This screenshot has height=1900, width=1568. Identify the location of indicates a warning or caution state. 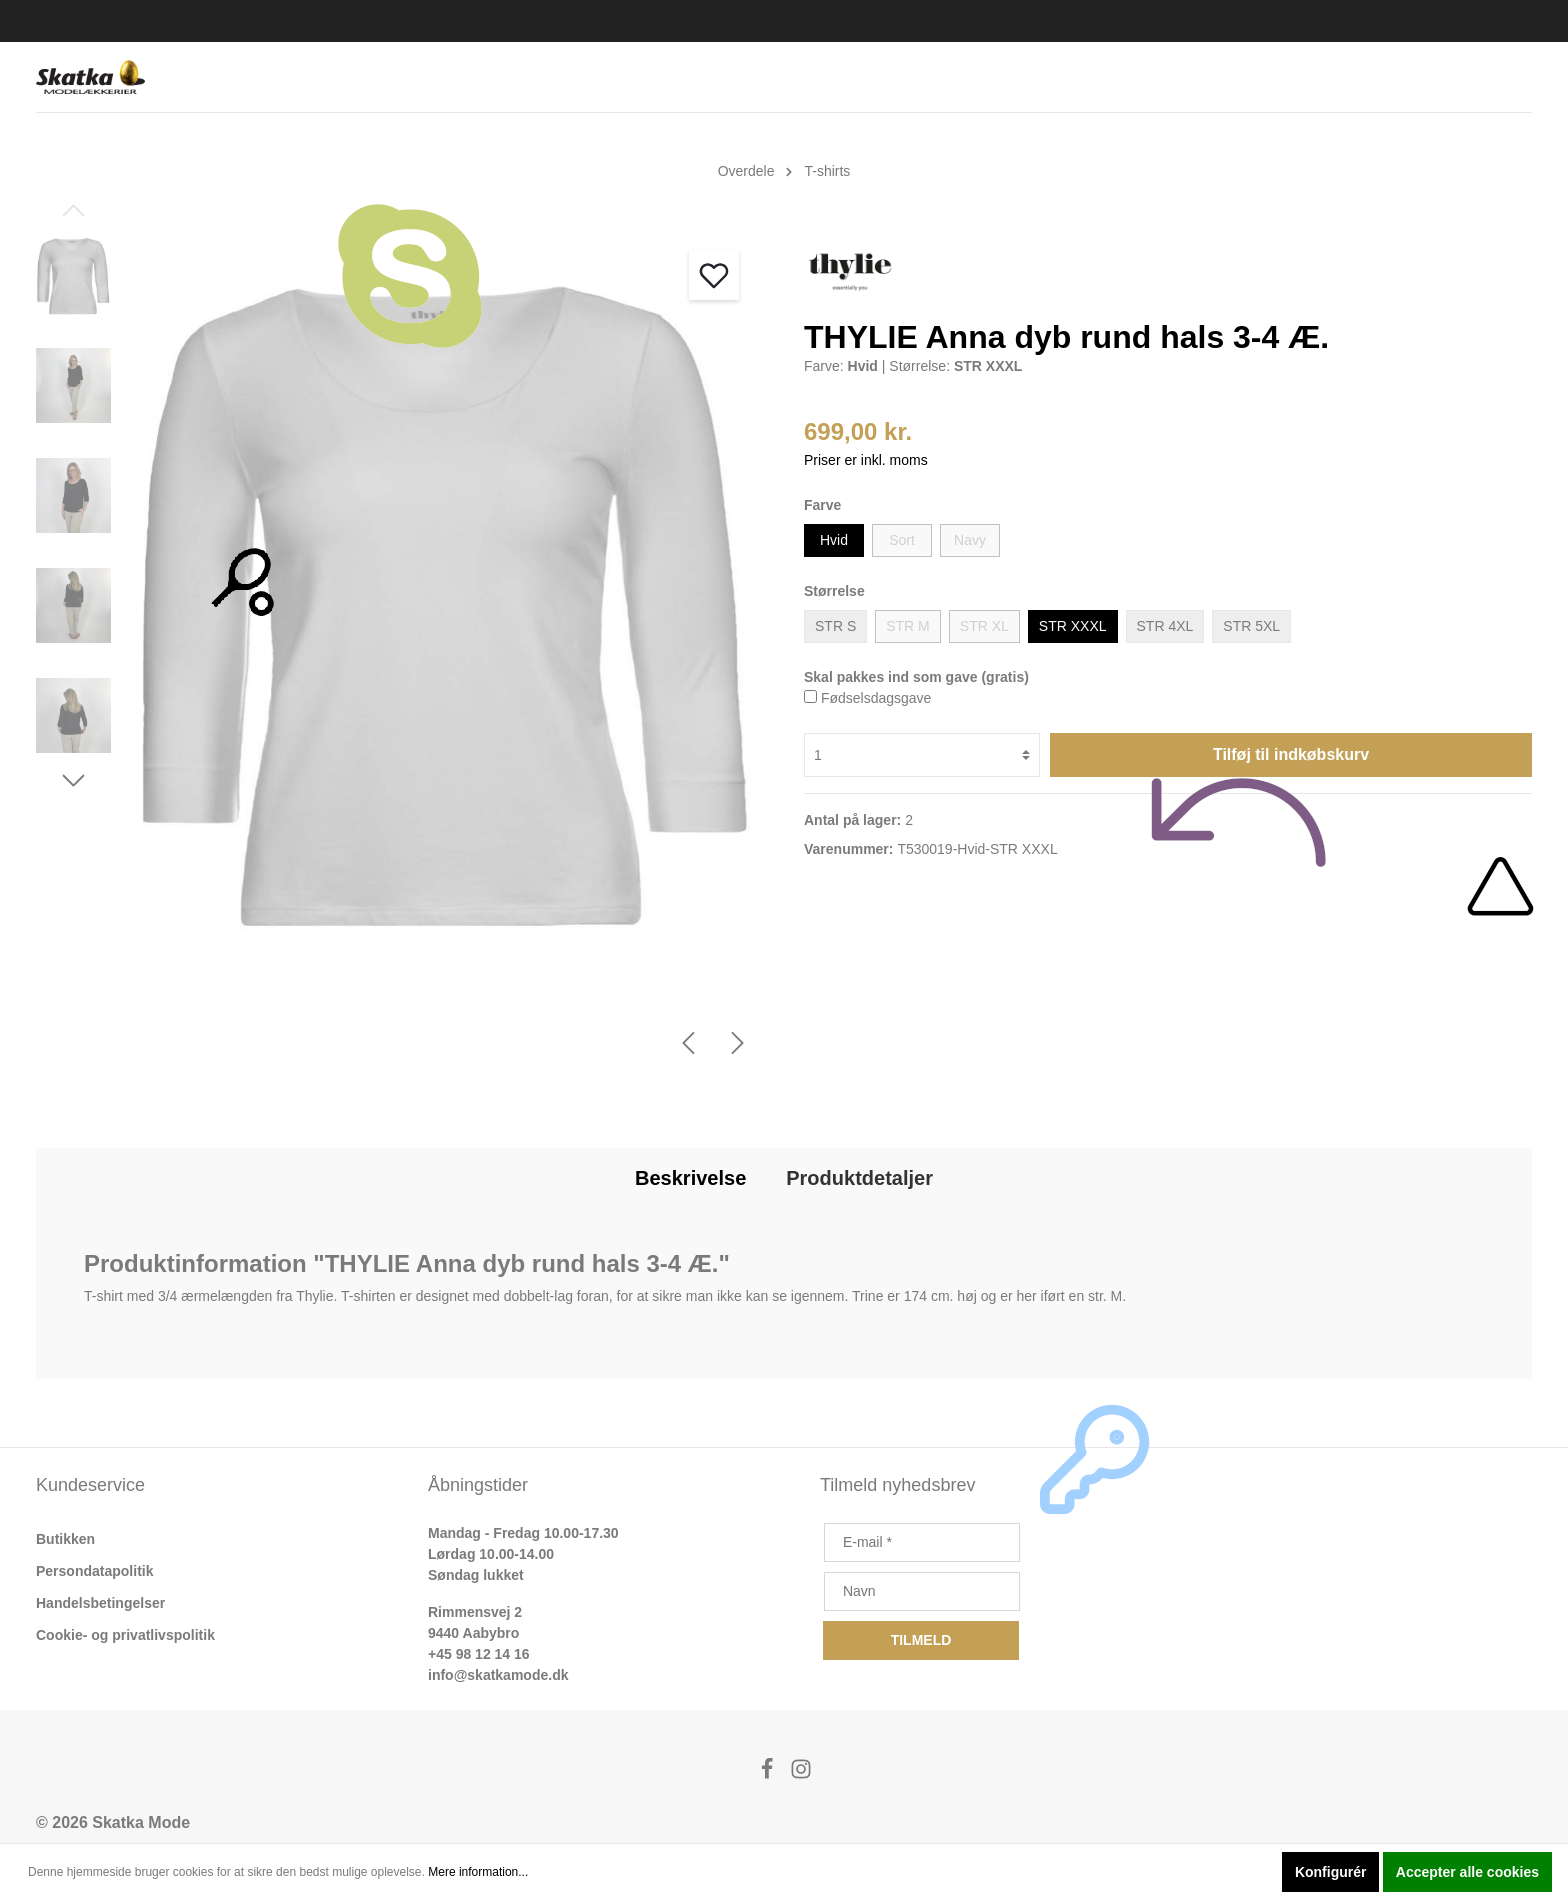
(1500, 887).